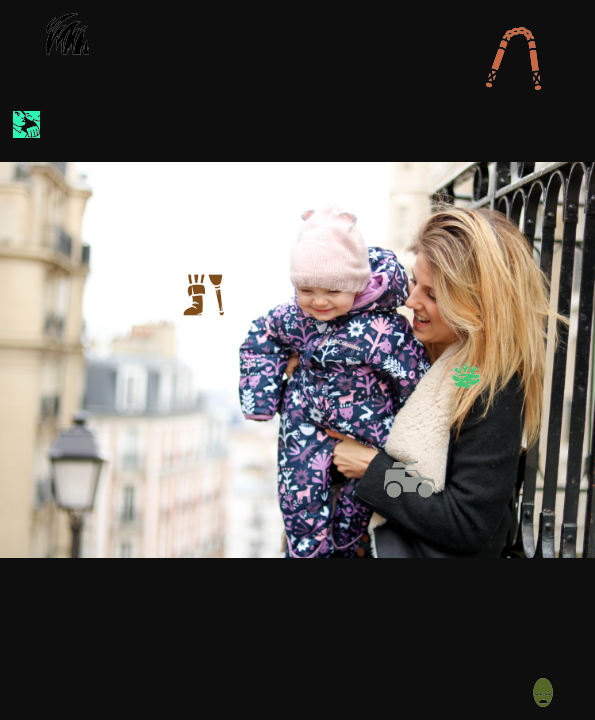 This screenshot has height=720, width=595. What do you see at coordinates (67, 33) in the screenshot?
I see `activate fire wave attack or ability` at bounding box center [67, 33].